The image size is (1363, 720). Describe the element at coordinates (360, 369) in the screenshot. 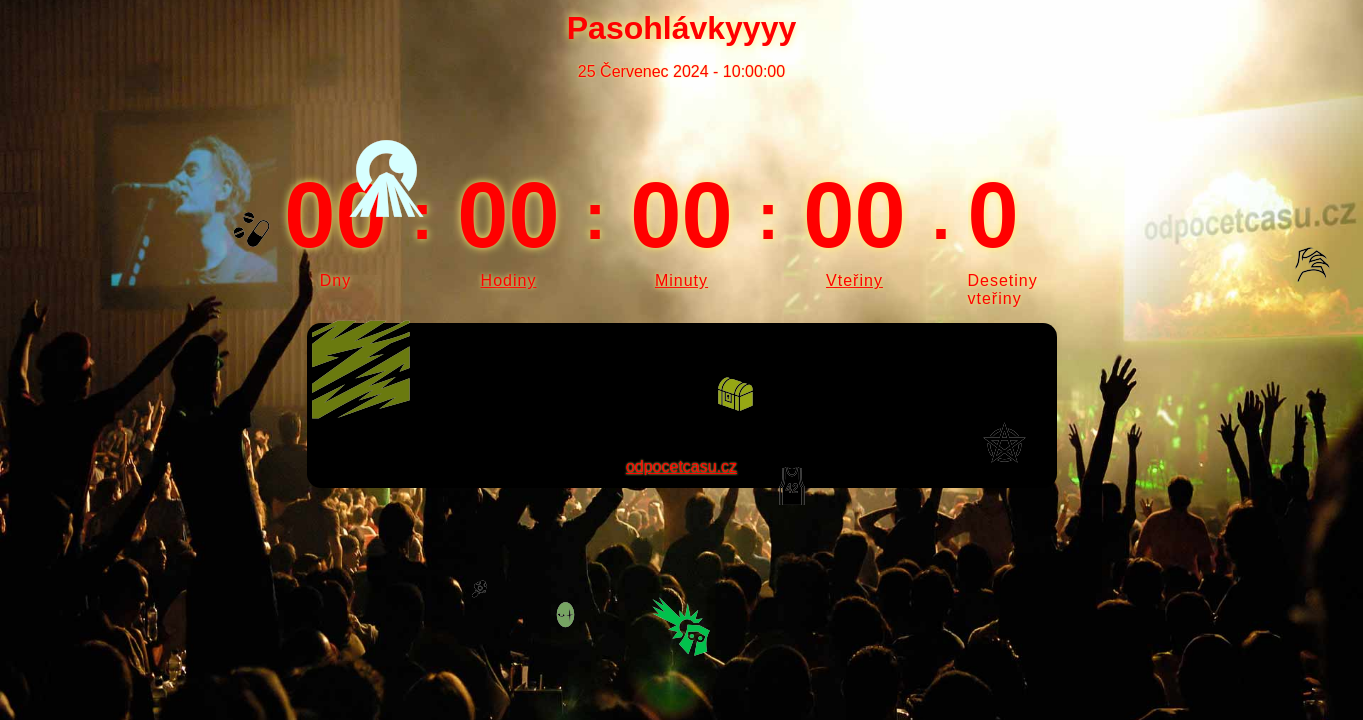

I see `indicates signal interference or connection static` at that location.